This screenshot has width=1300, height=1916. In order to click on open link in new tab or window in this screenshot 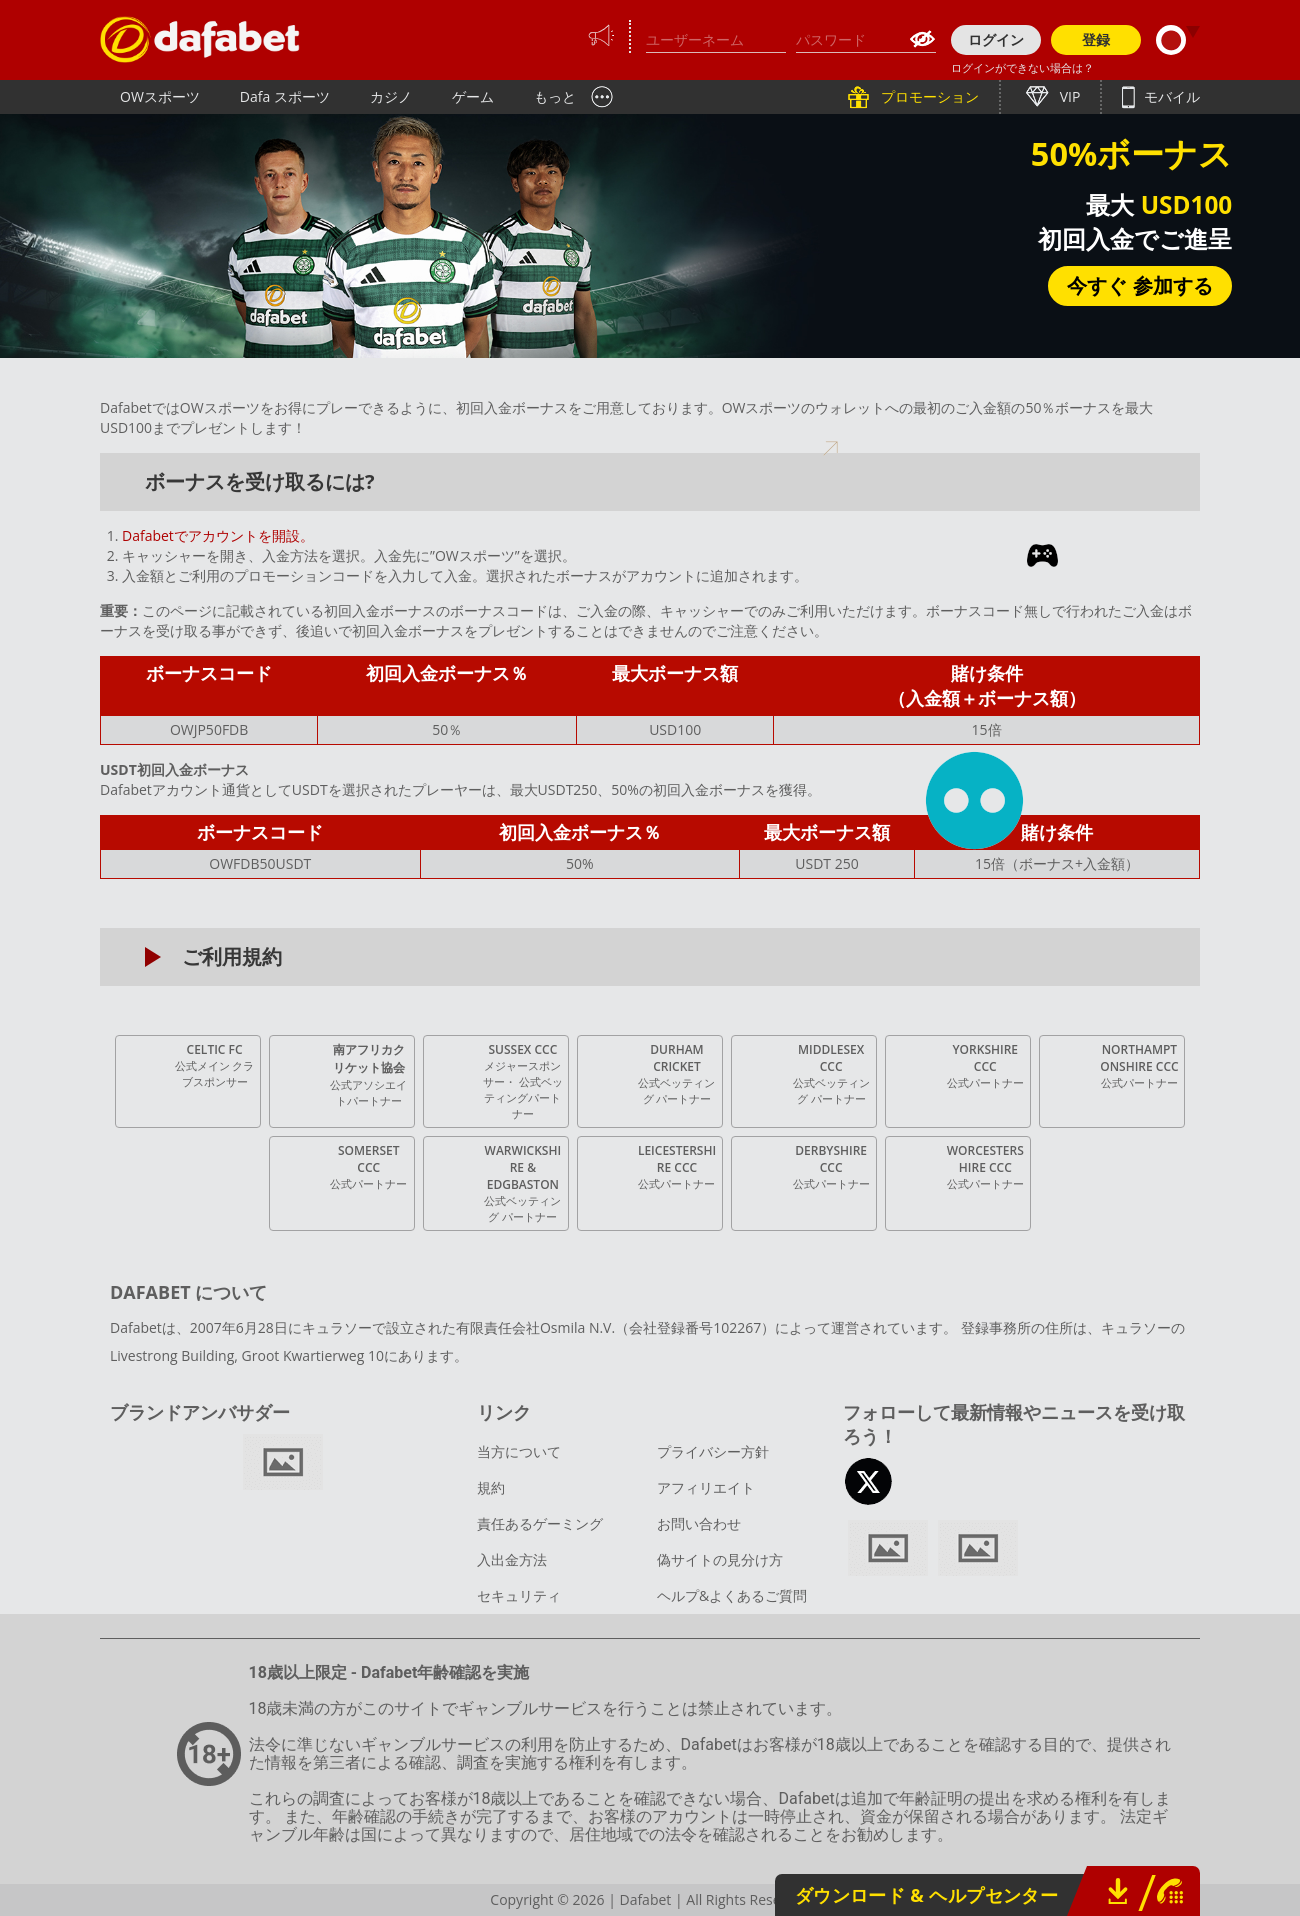, I will do `click(830, 448)`.